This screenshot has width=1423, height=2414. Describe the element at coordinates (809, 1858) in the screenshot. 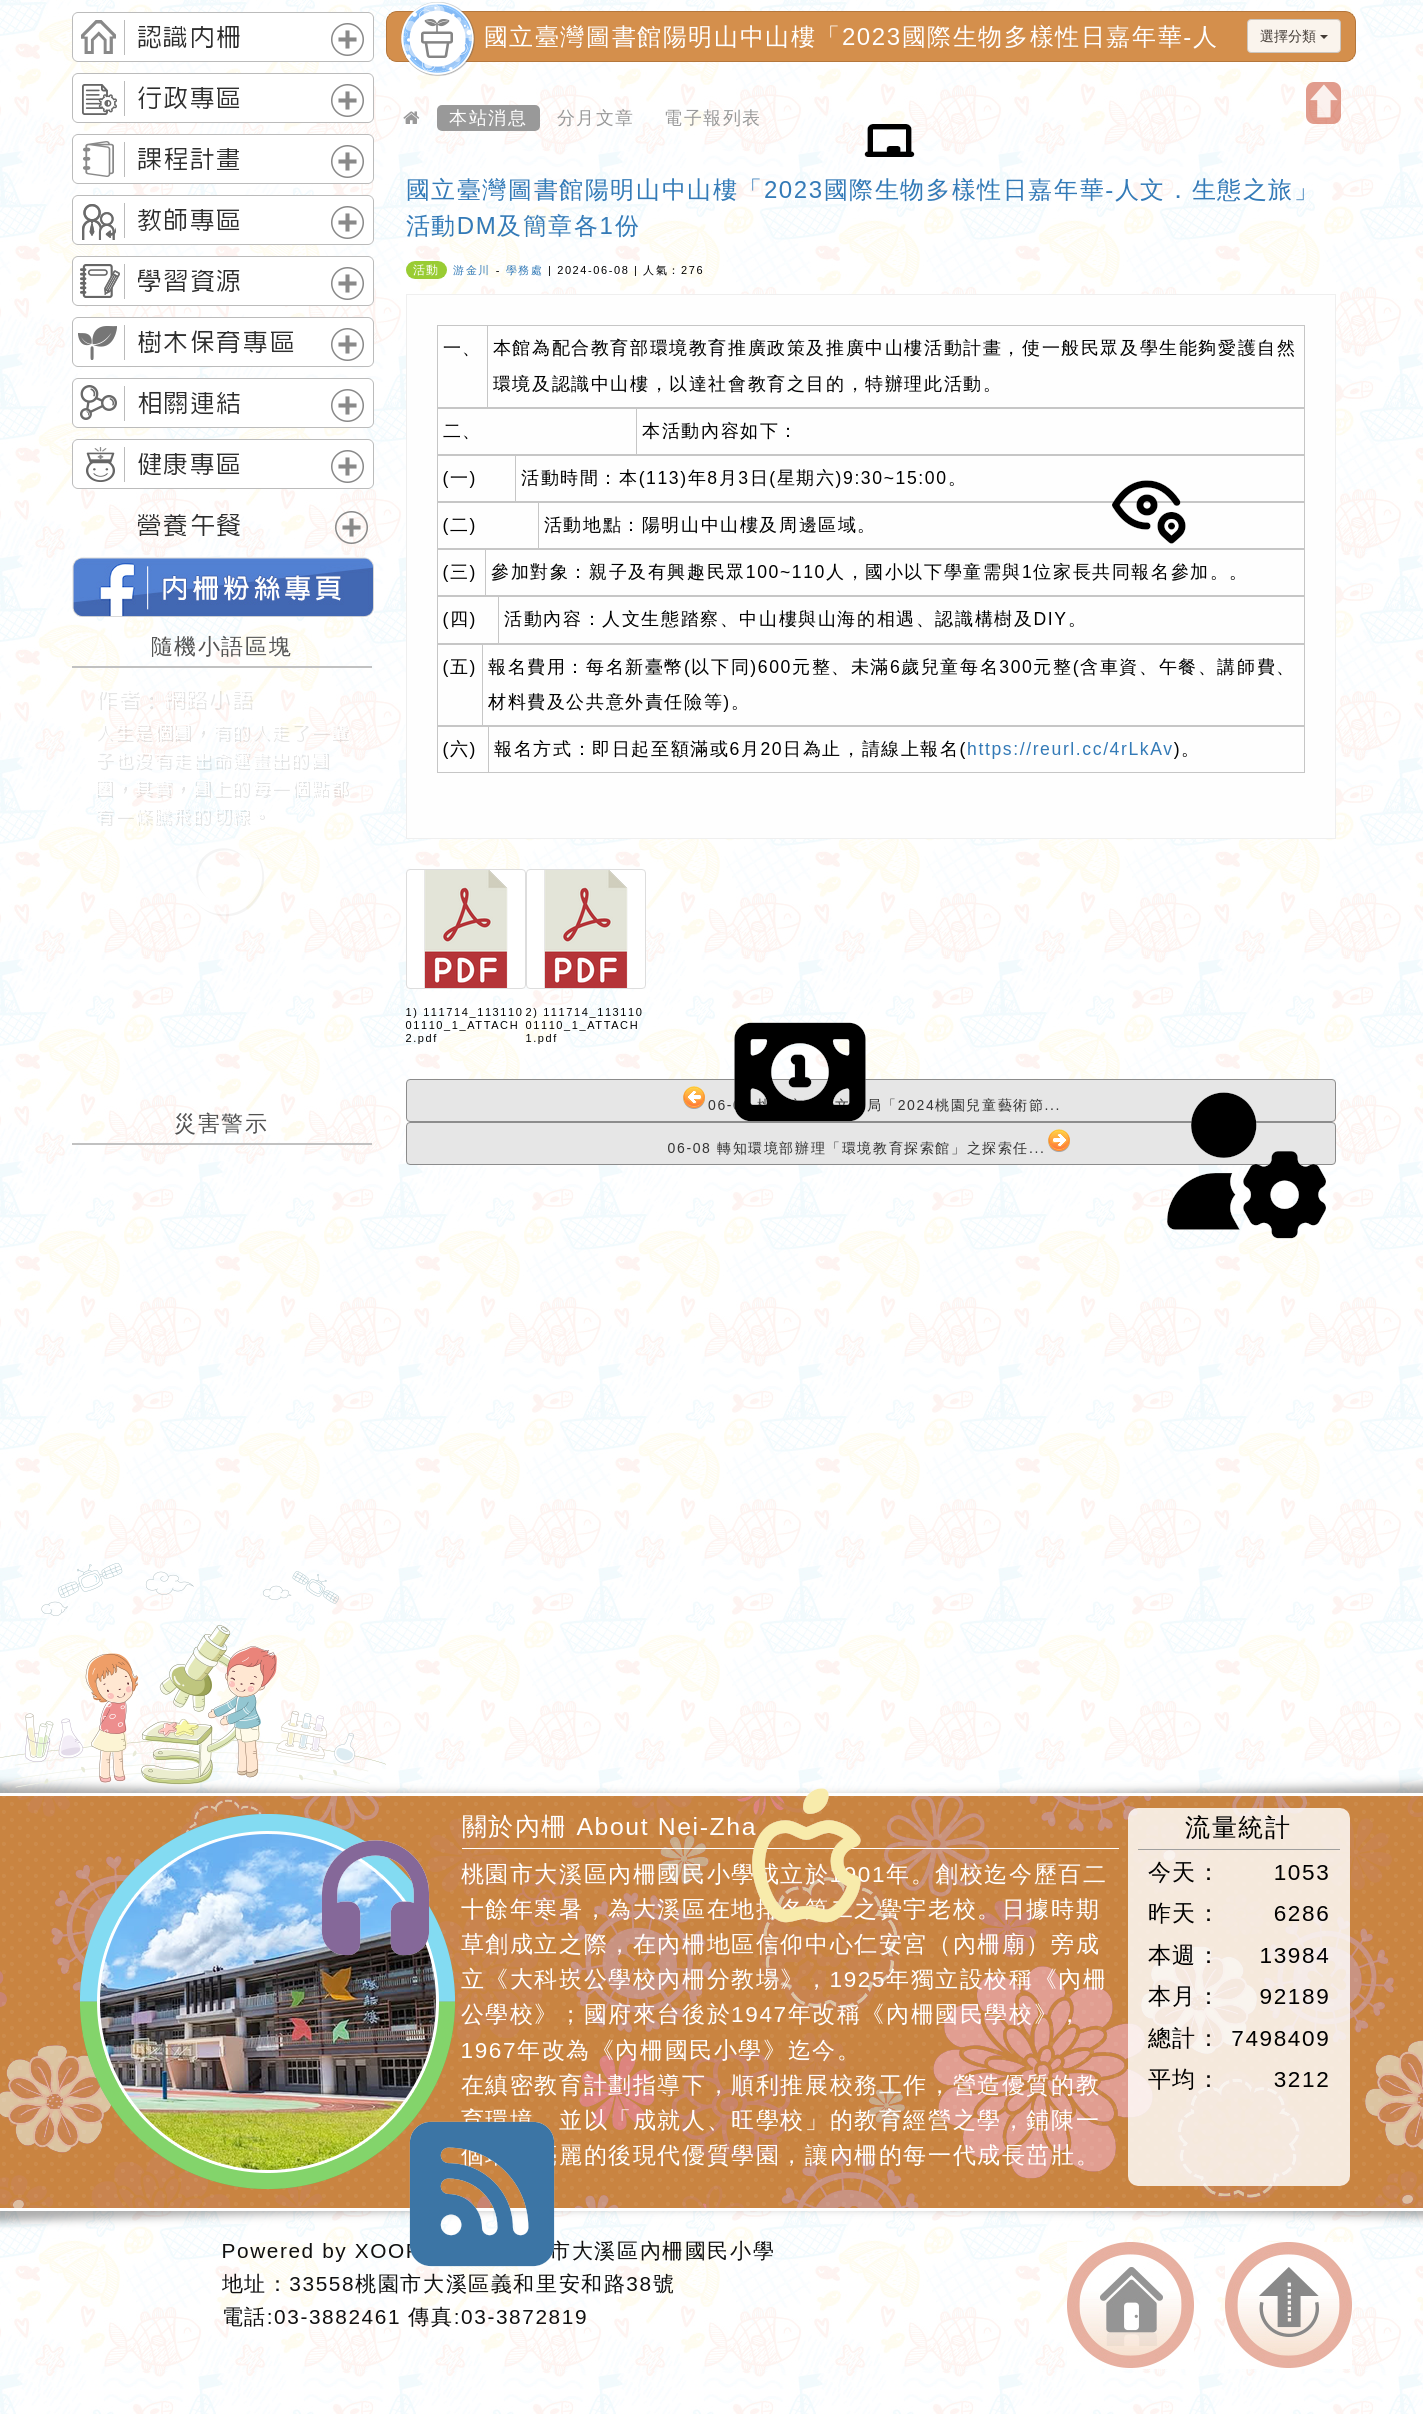

I see `apple brand or product identifier` at that location.